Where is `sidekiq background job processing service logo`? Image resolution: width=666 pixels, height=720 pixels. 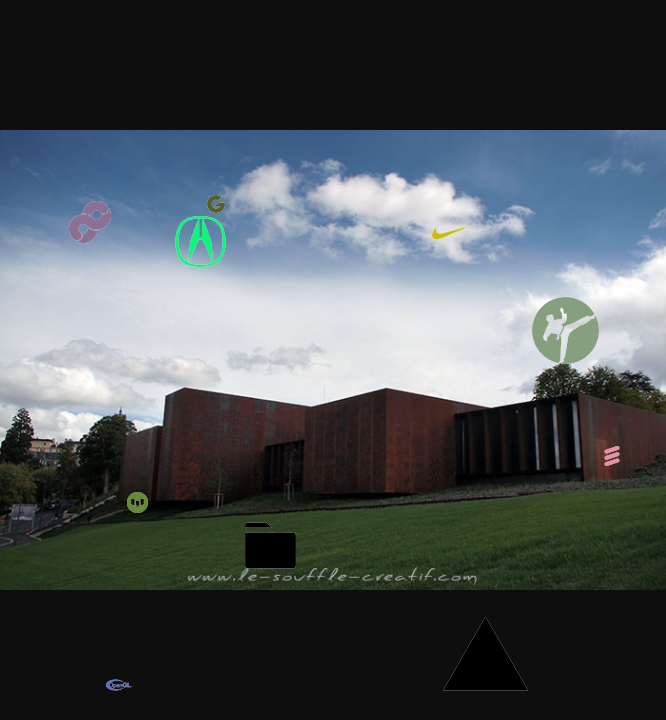
sidekiq background job processing service logo is located at coordinates (565, 330).